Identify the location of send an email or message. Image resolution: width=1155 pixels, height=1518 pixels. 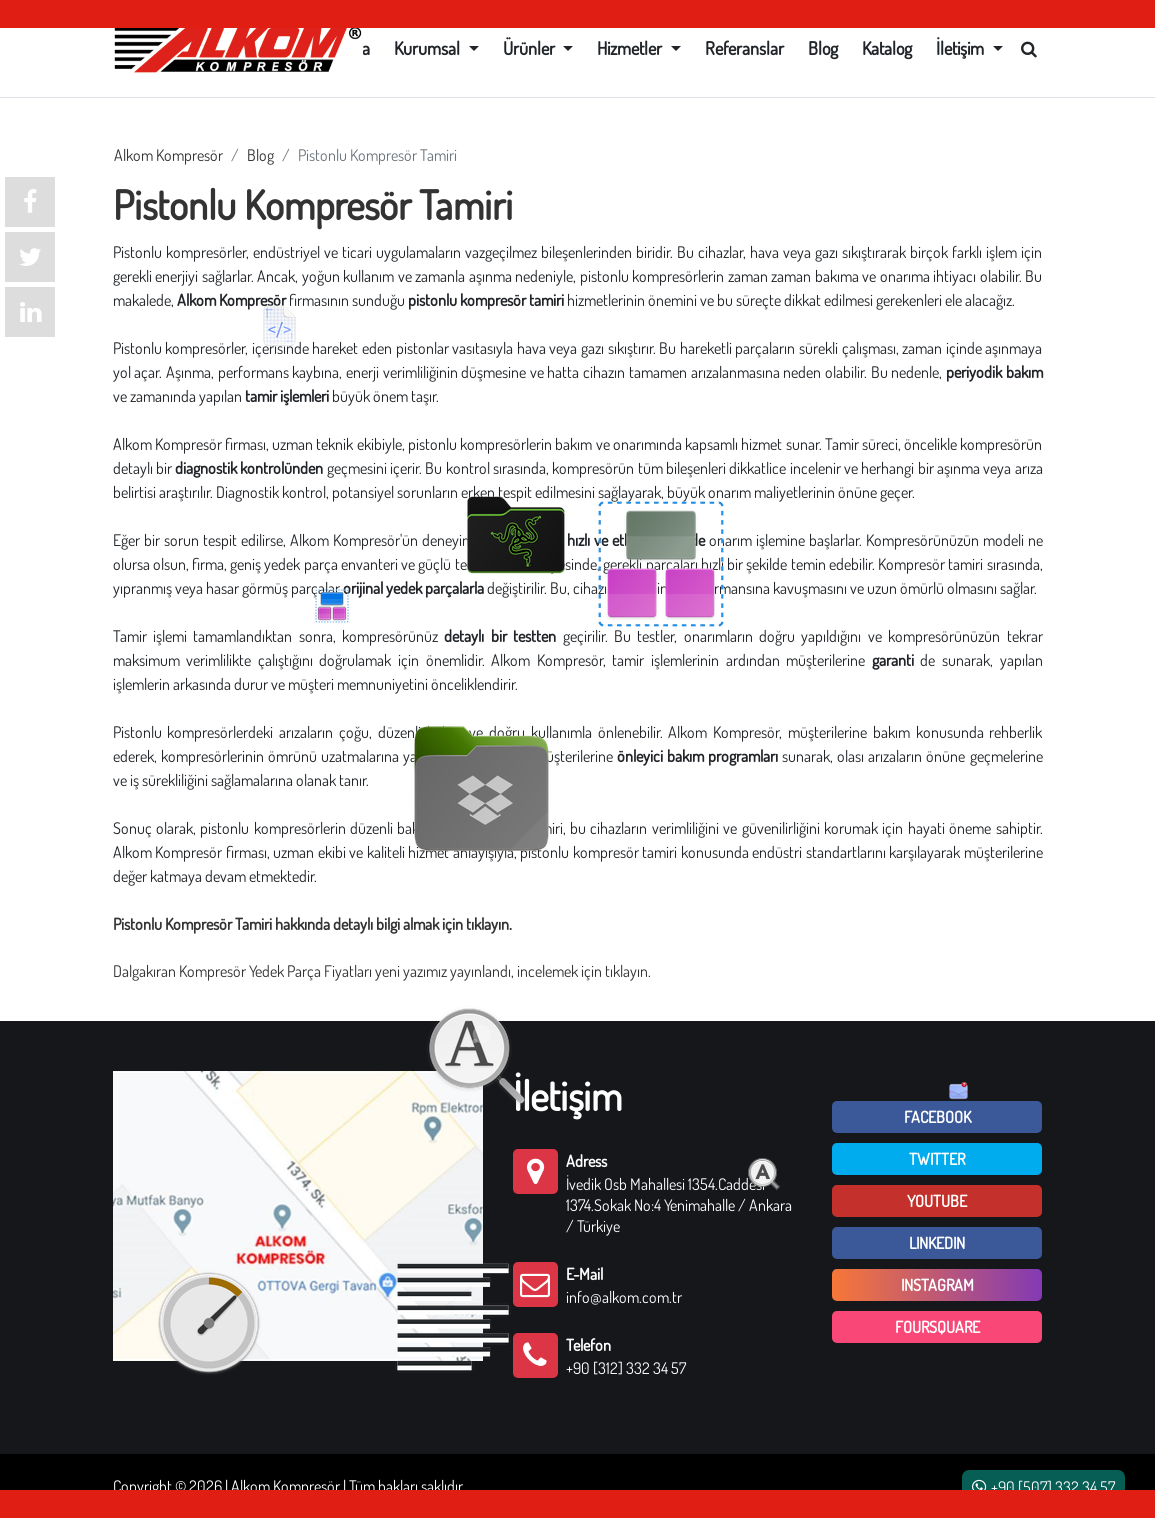
(958, 1091).